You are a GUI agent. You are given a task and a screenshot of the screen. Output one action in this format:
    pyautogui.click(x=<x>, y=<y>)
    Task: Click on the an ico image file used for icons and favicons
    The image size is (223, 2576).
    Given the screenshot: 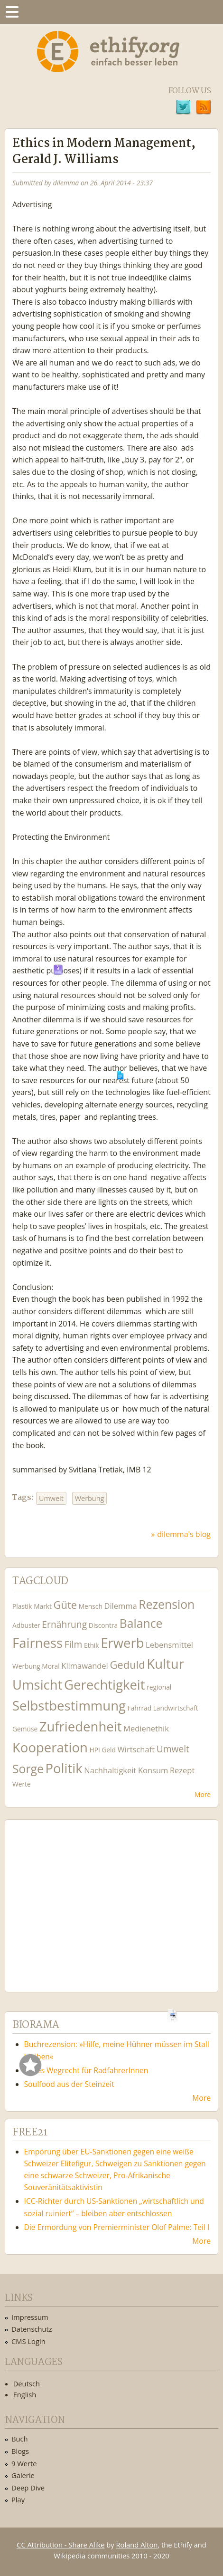 What is the action you would take?
    pyautogui.click(x=172, y=2015)
    